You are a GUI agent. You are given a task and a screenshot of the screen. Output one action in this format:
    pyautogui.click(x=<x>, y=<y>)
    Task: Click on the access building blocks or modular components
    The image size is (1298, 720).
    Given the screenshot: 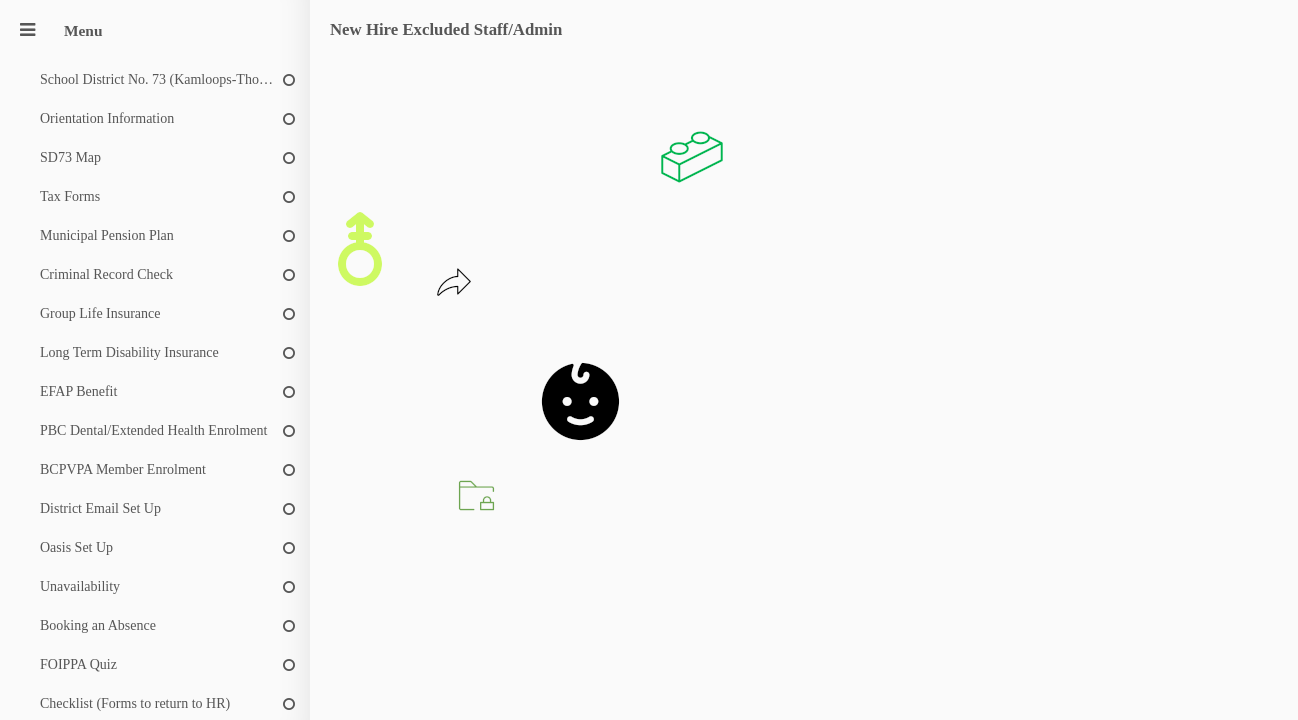 What is the action you would take?
    pyautogui.click(x=692, y=156)
    